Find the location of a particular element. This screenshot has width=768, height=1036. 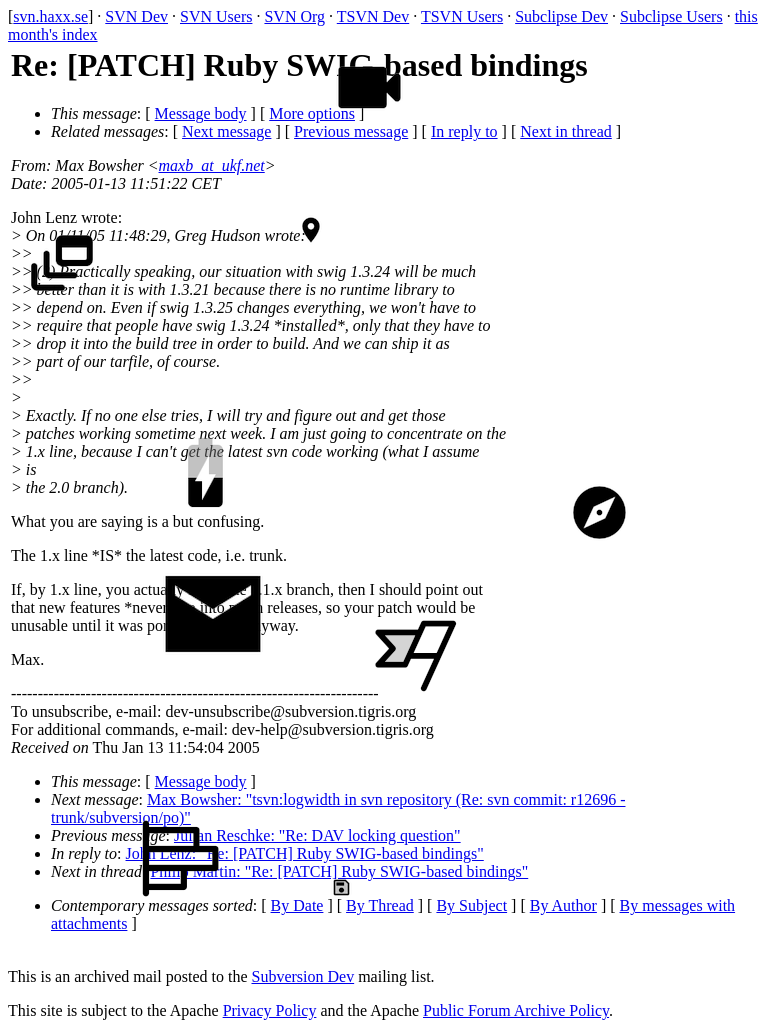

open your email inbox is located at coordinates (213, 614).